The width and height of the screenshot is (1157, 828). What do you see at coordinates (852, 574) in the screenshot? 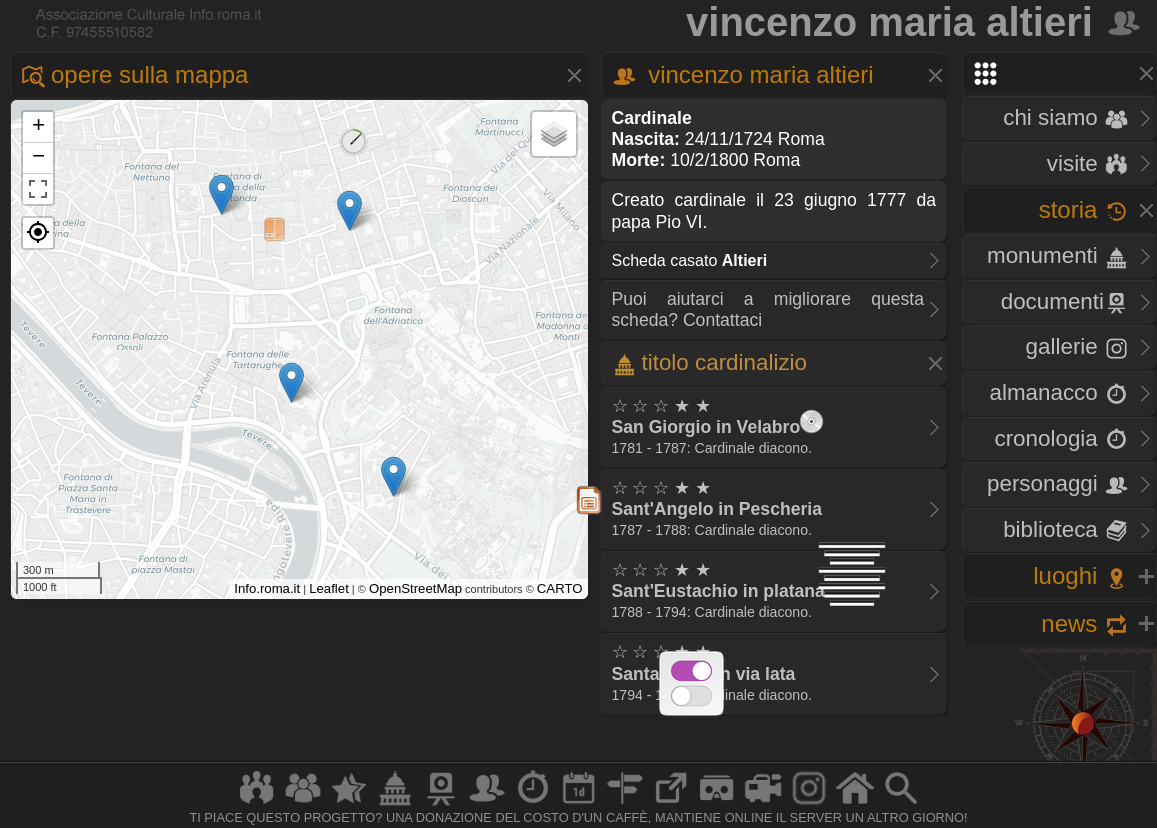
I see `center align text` at bounding box center [852, 574].